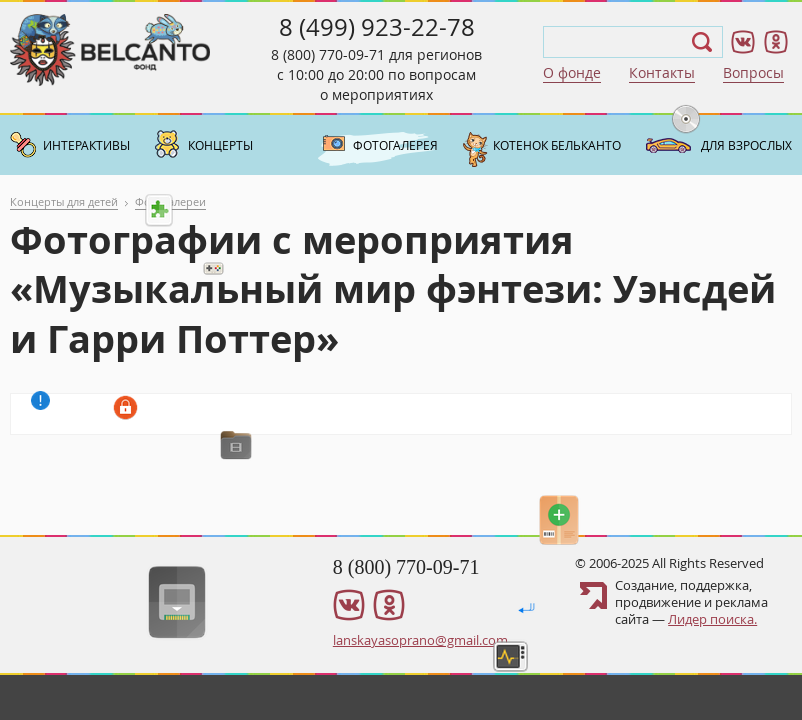 The image size is (802, 720). Describe the element at coordinates (159, 210) in the screenshot. I see `install a browser extension or add-on` at that location.